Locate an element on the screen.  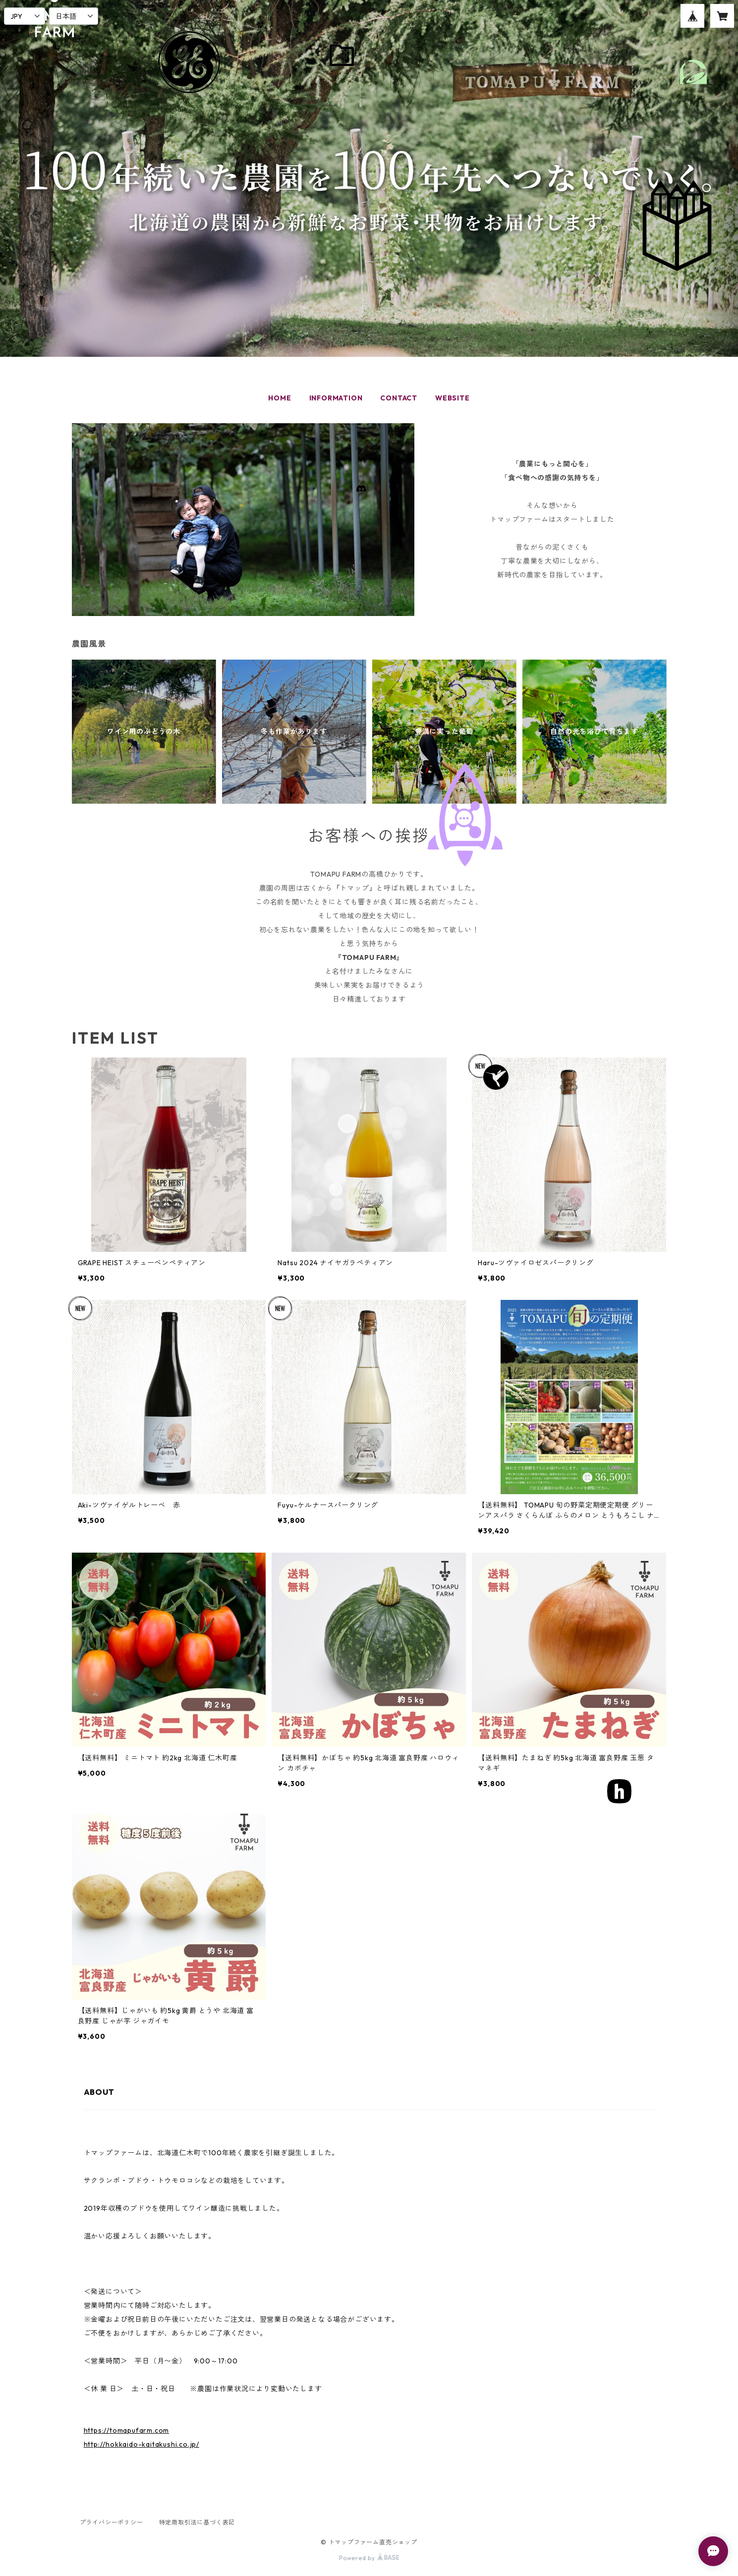
Hack Club logo is located at coordinates (619, 1791).